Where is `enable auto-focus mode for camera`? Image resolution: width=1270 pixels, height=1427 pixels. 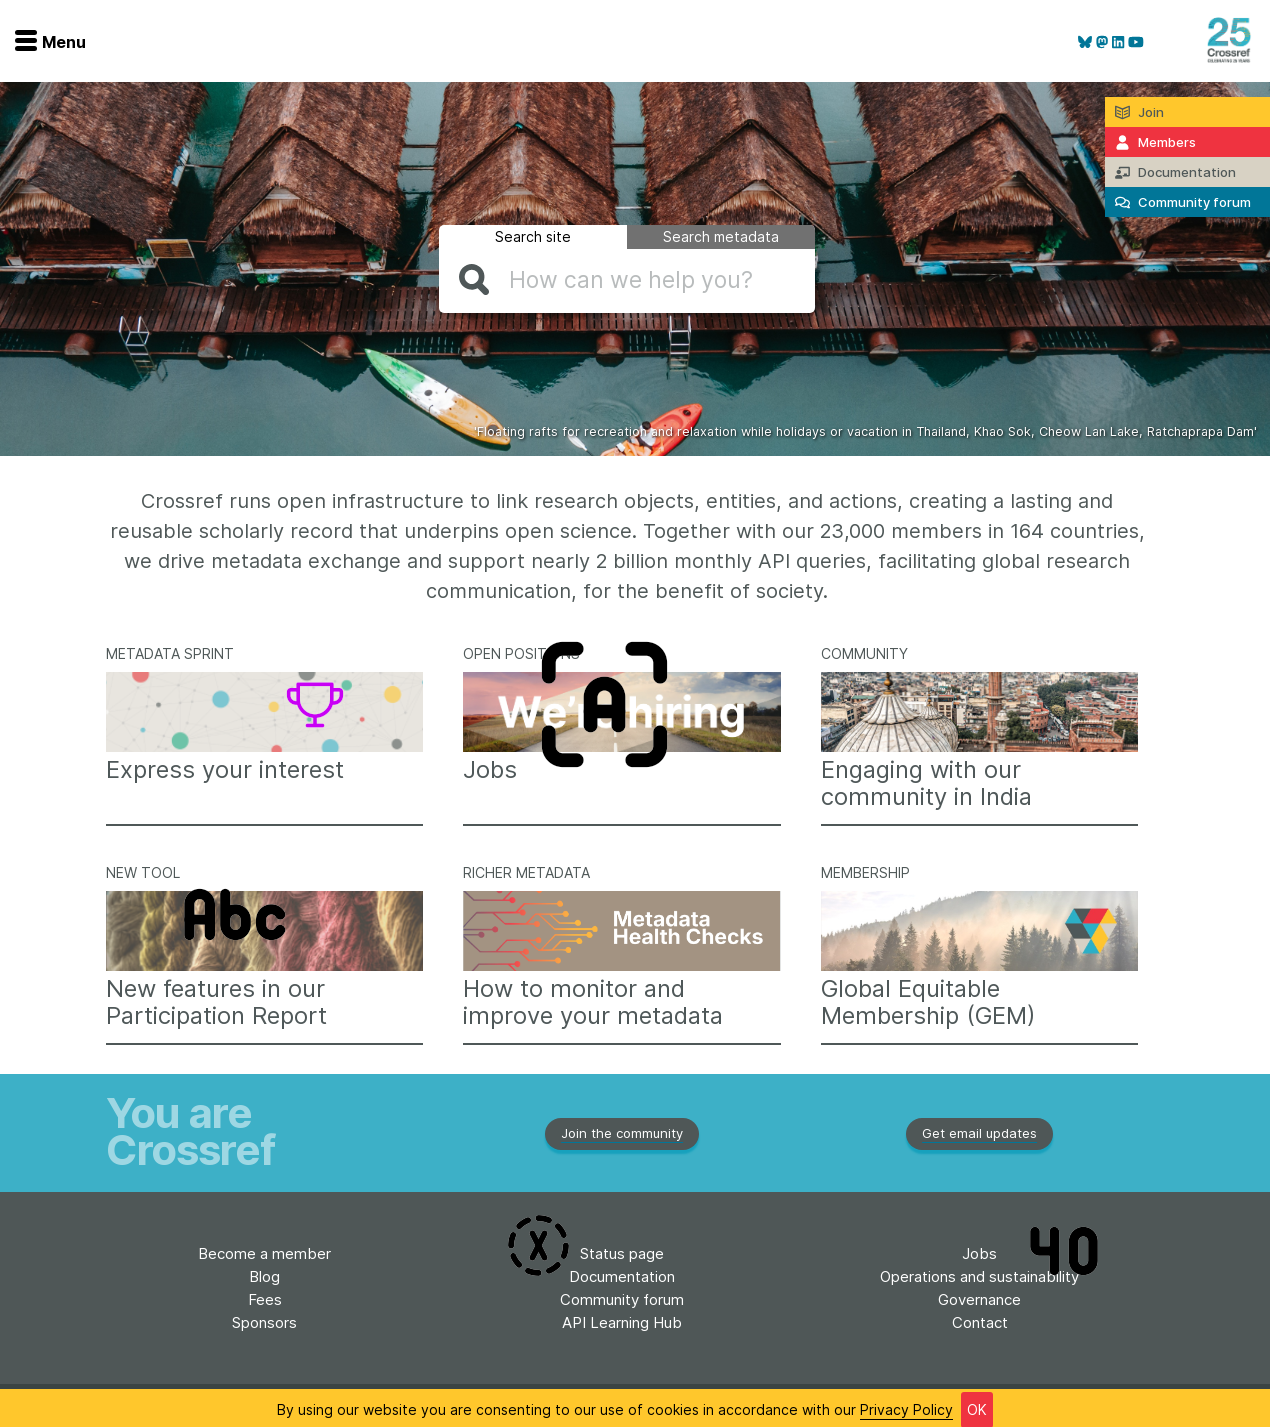
enable auto-focus mode for camera is located at coordinates (604, 704).